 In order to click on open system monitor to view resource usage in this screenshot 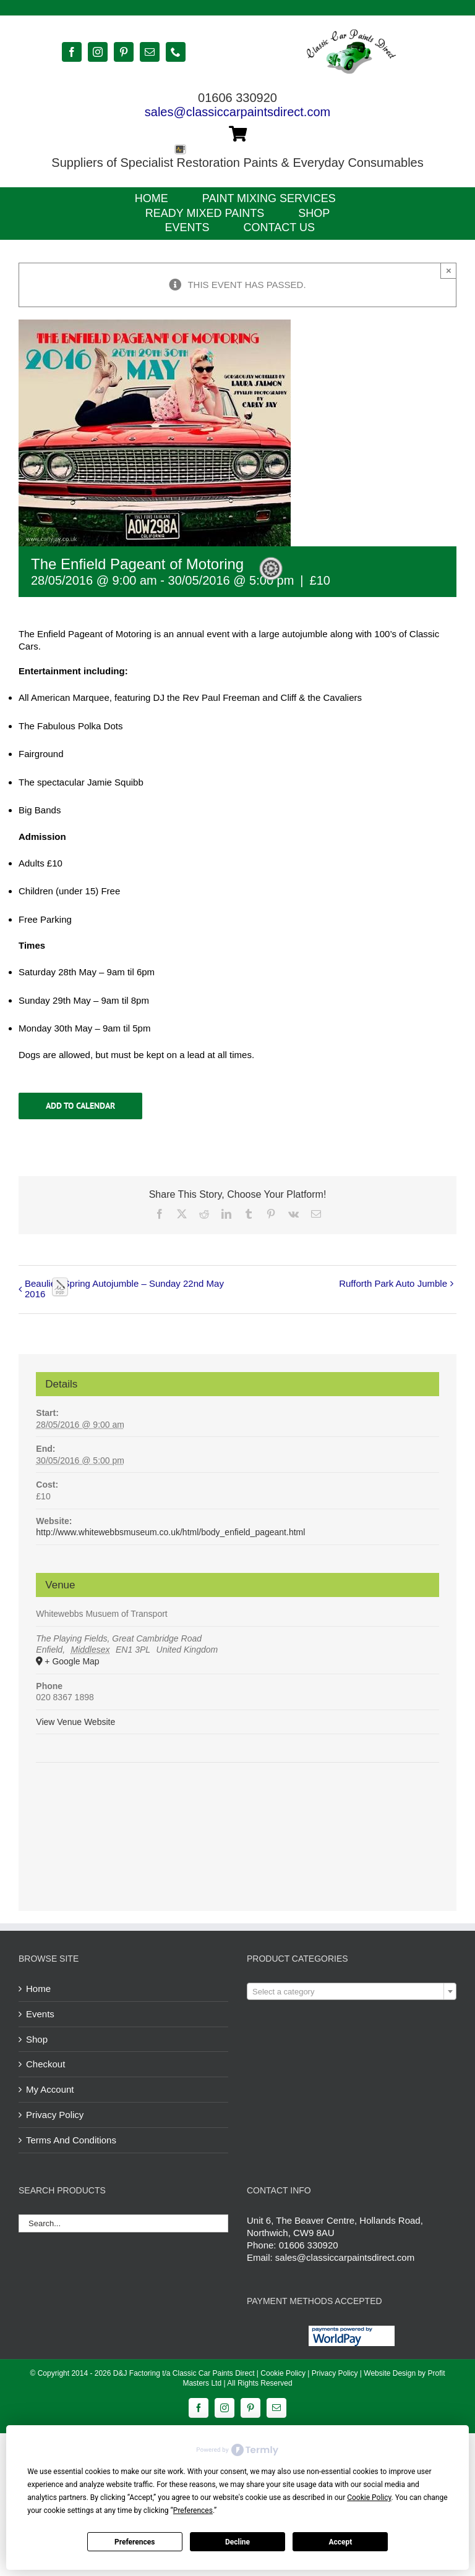, I will do `click(180, 149)`.